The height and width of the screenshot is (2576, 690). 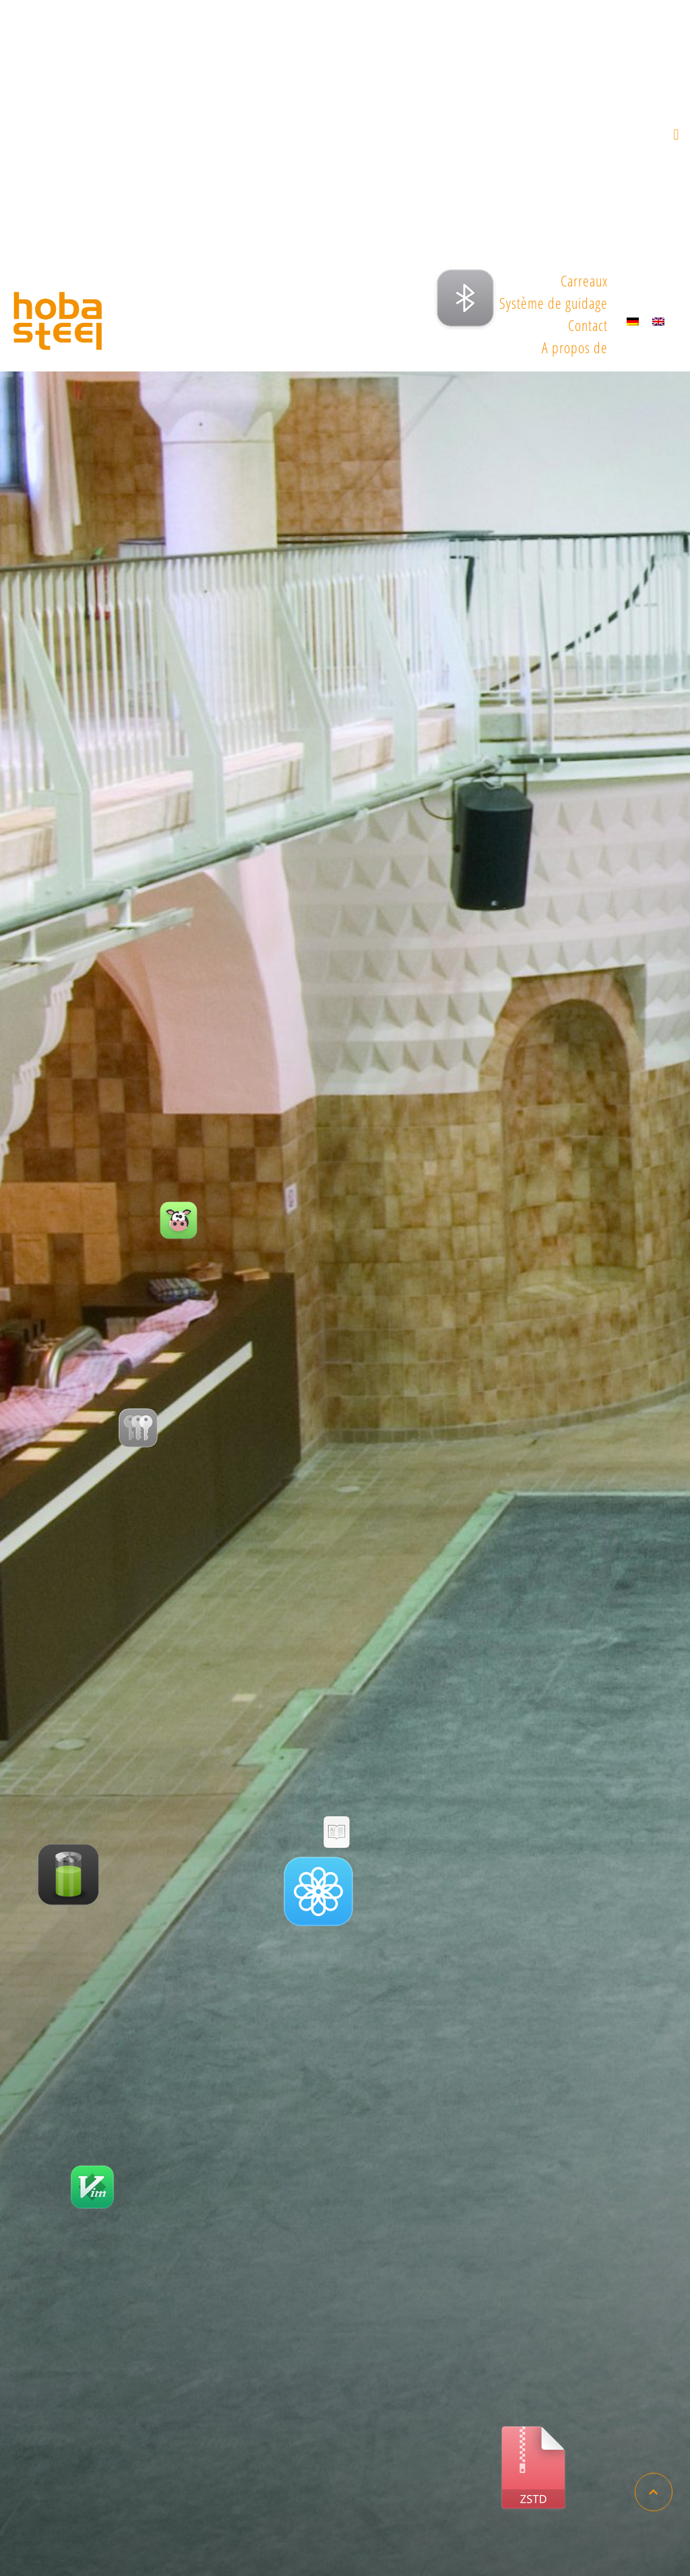 What do you see at coordinates (318, 1892) in the screenshot?
I see `open desktop wallpaper settings` at bounding box center [318, 1892].